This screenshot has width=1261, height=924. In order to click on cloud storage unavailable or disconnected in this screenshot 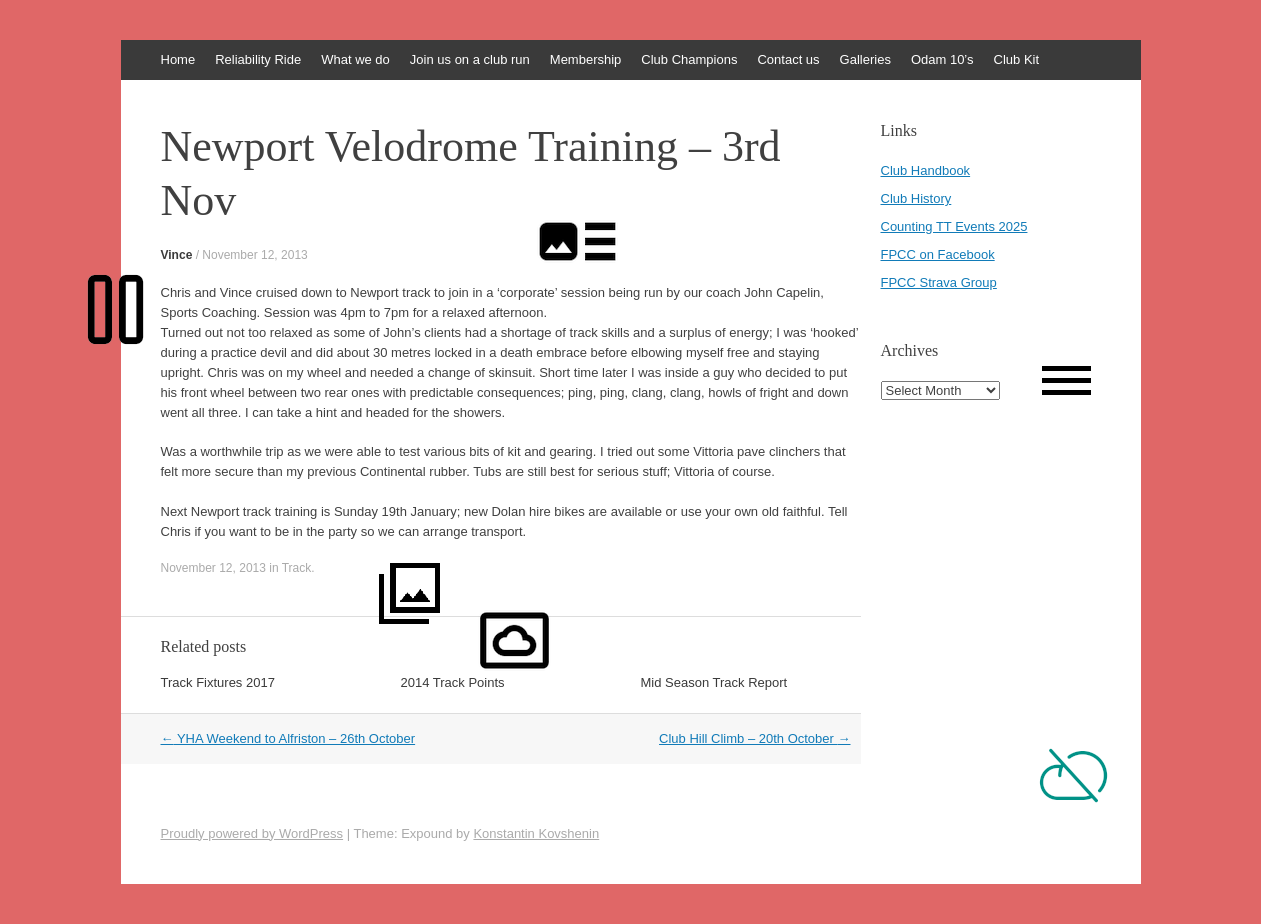, I will do `click(1073, 775)`.